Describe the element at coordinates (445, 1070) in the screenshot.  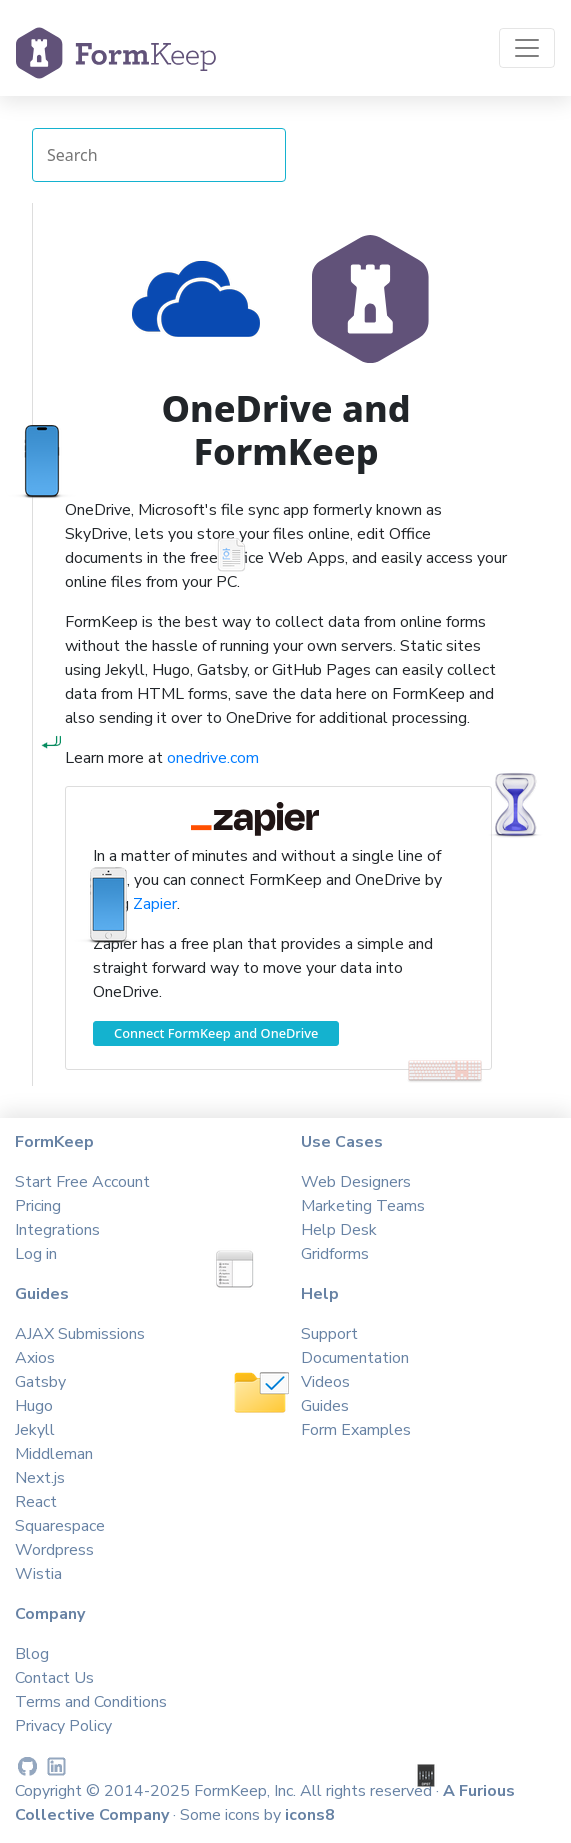
I see `connect a pink bluetooth keyboard` at that location.